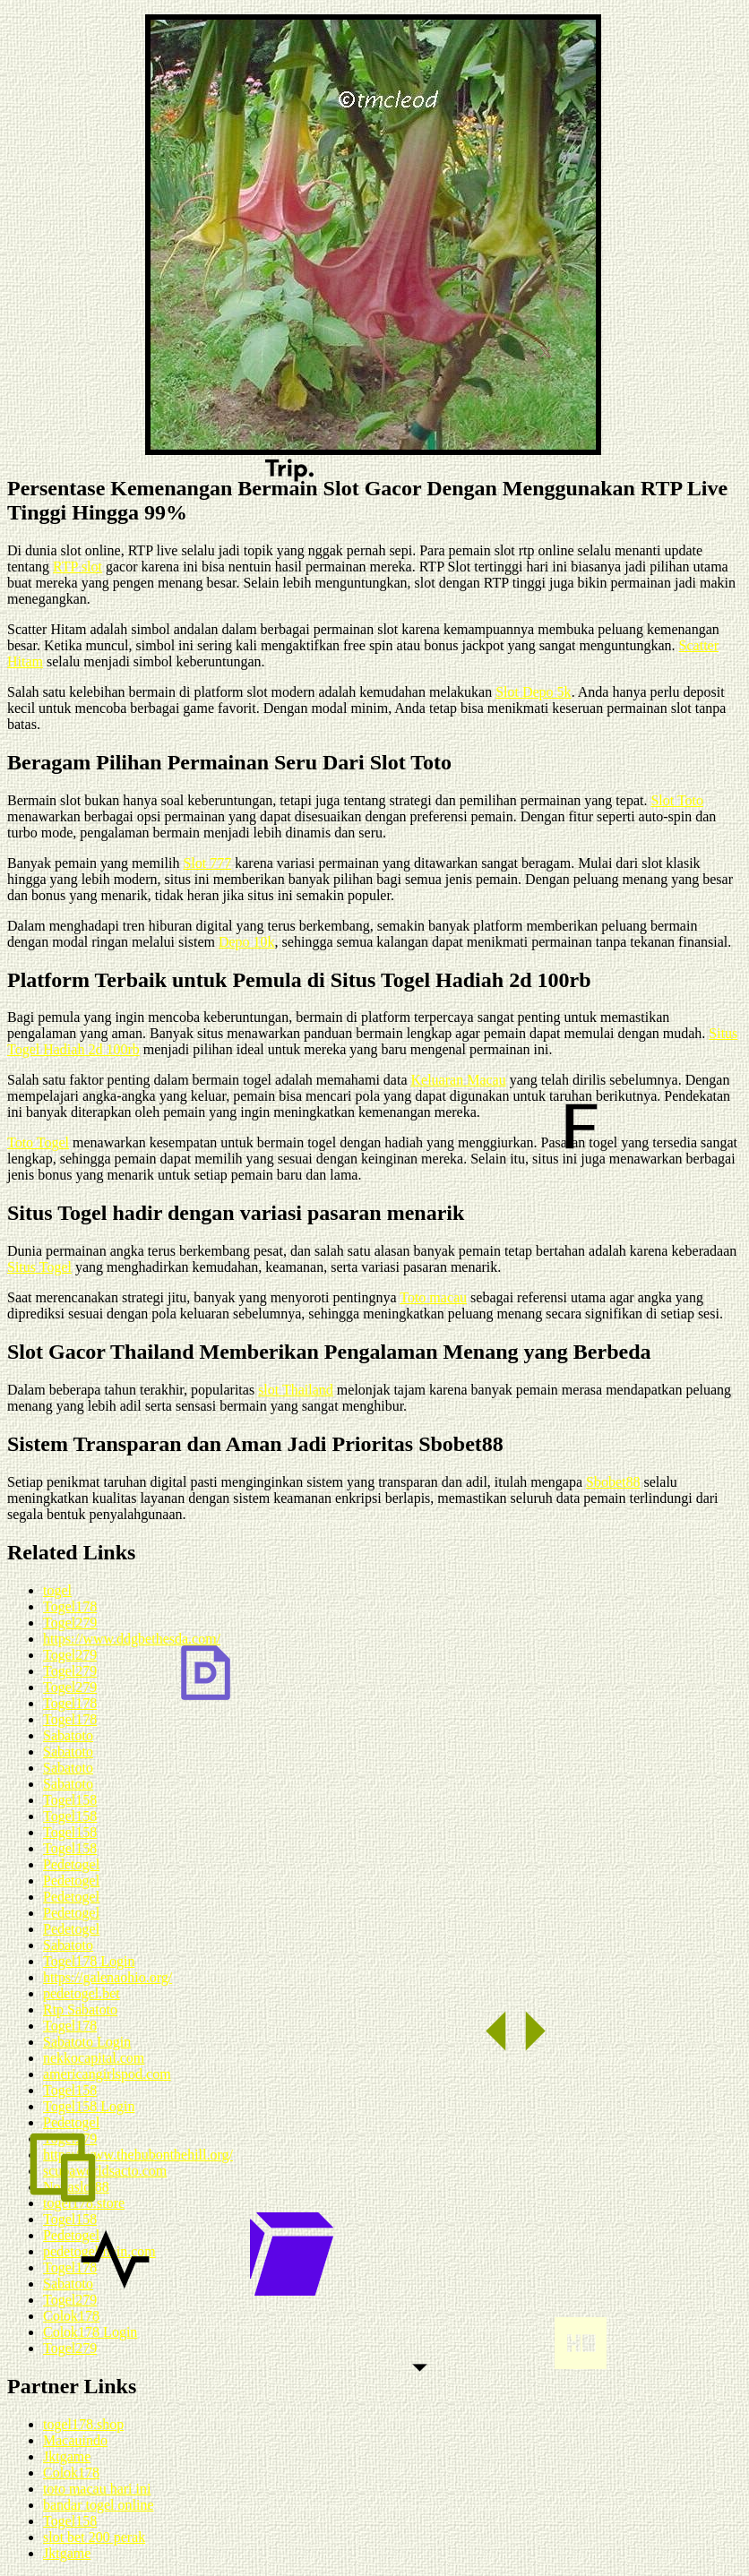 This screenshot has width=749, height=2576. I want to click on view health or heart rate data, so click(115, 2259).